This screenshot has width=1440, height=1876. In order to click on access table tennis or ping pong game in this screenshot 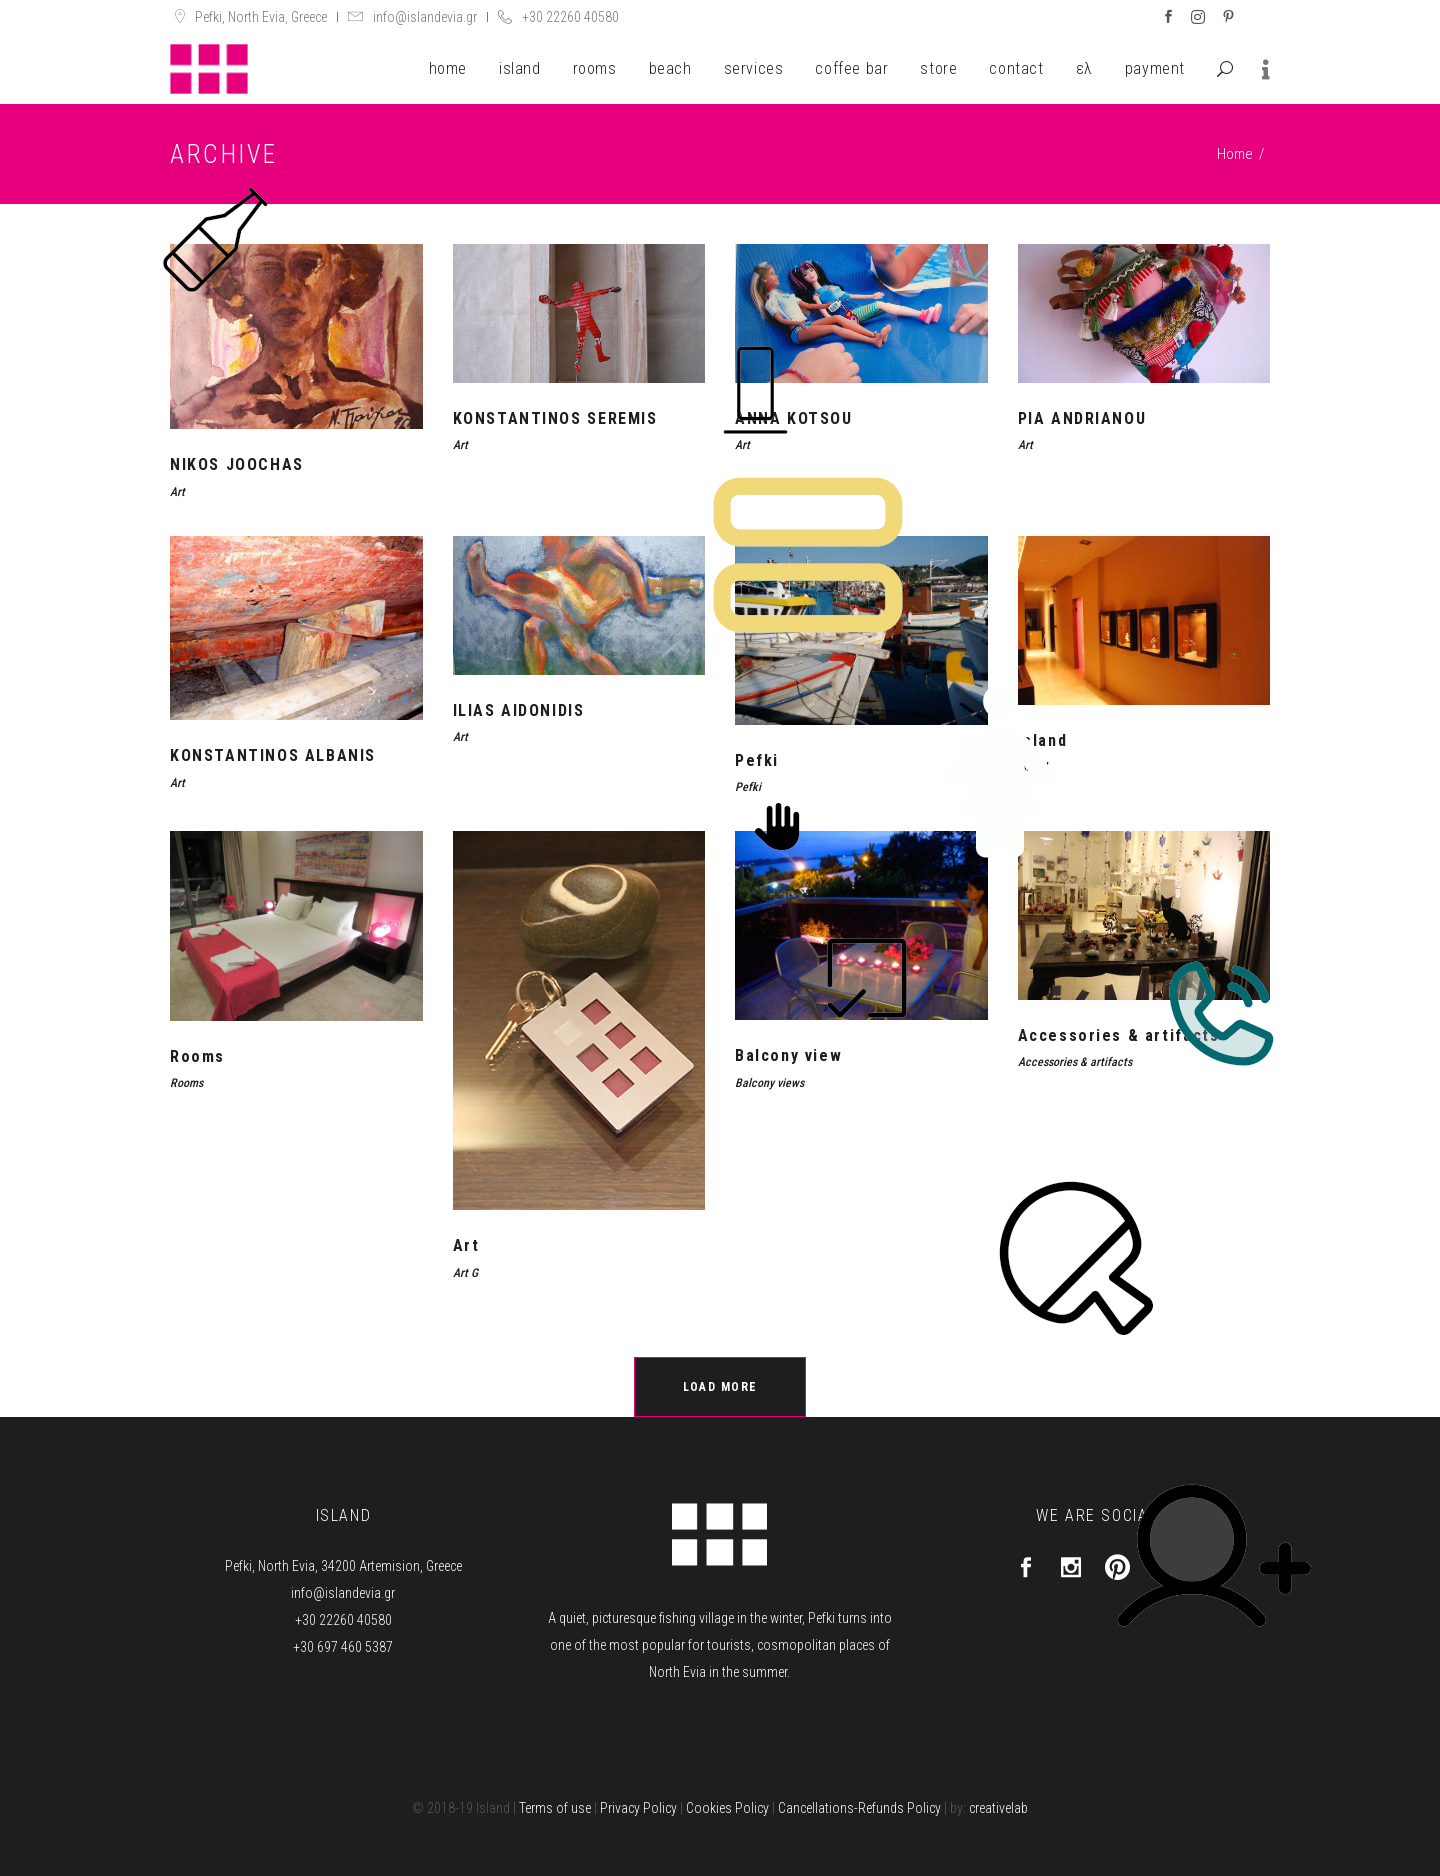, I will do `click(1073, 1255)`.